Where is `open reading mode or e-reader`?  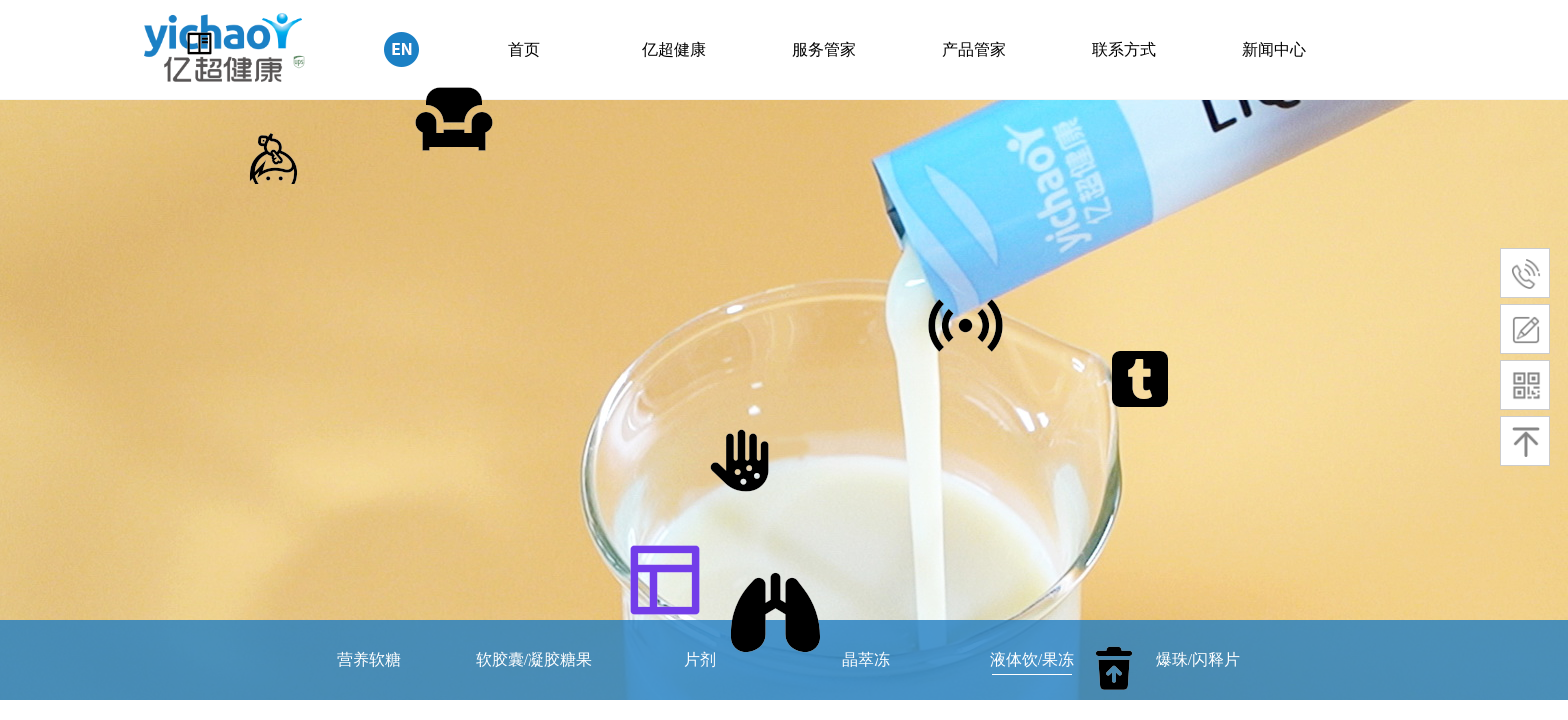
open reading mode or e-reader is located at coordinates (199, 43).